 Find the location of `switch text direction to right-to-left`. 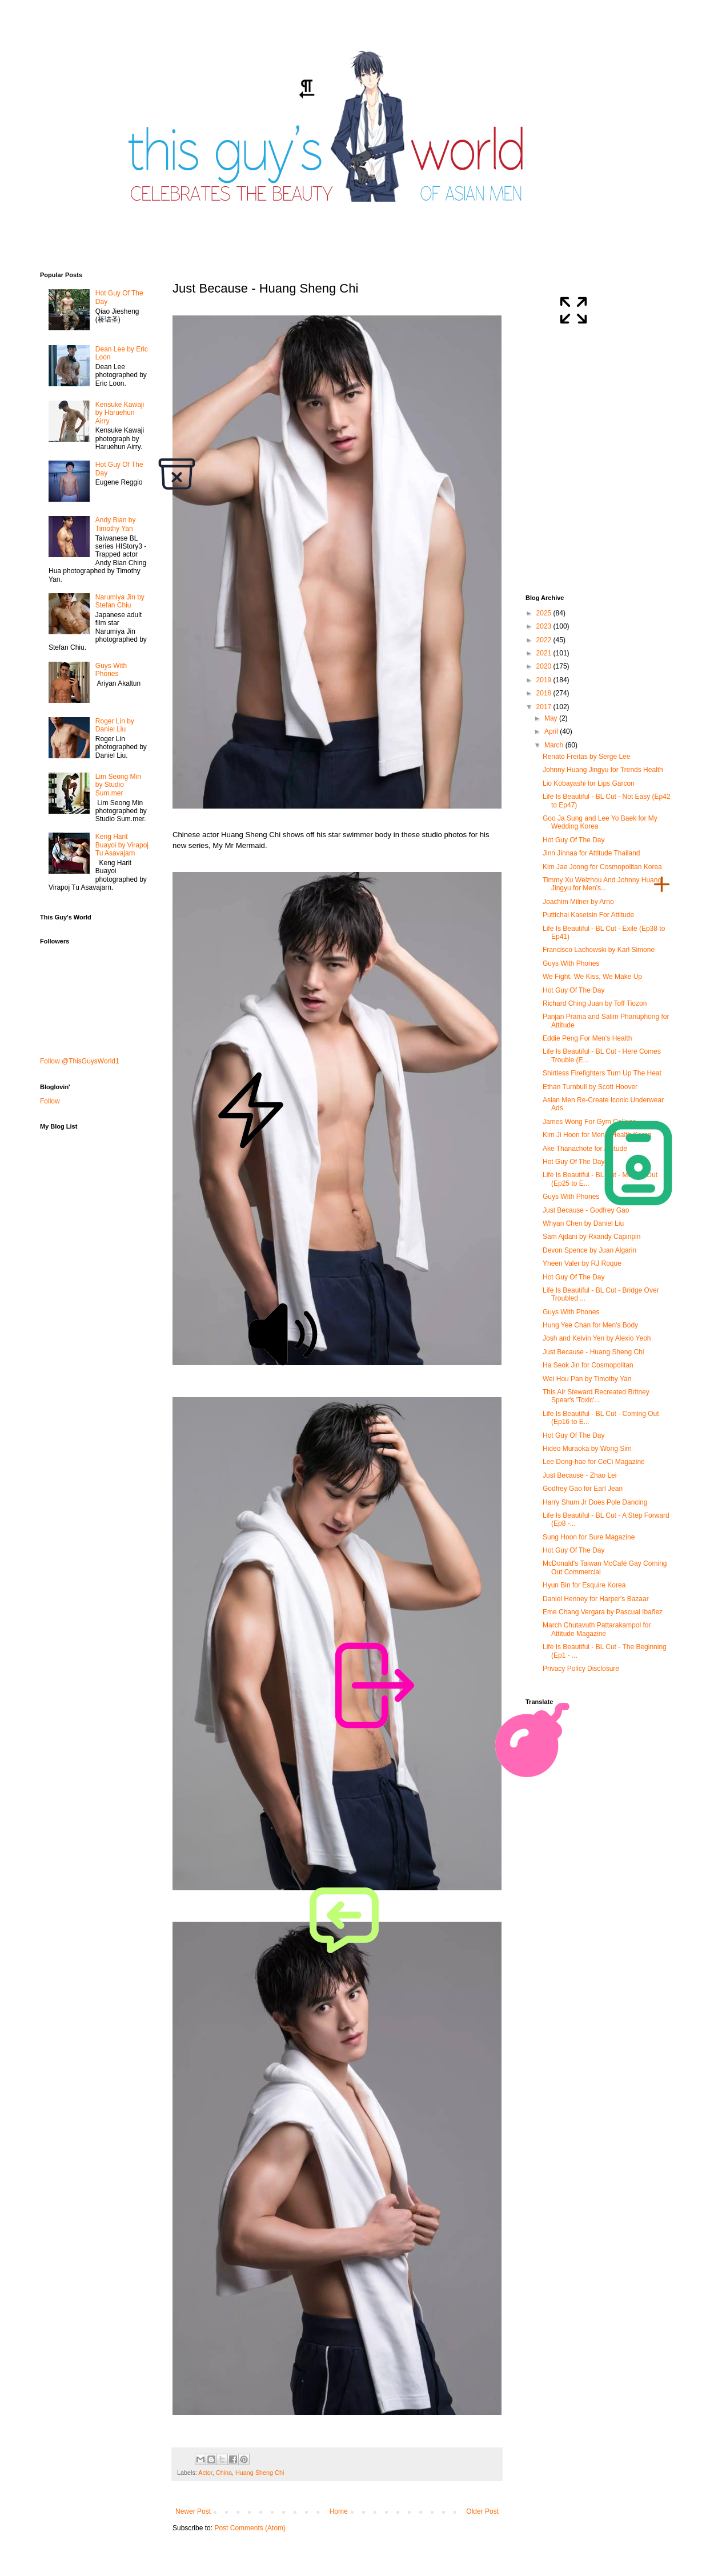

switch text direction to right-to-left is located at coordinates (307, 89).